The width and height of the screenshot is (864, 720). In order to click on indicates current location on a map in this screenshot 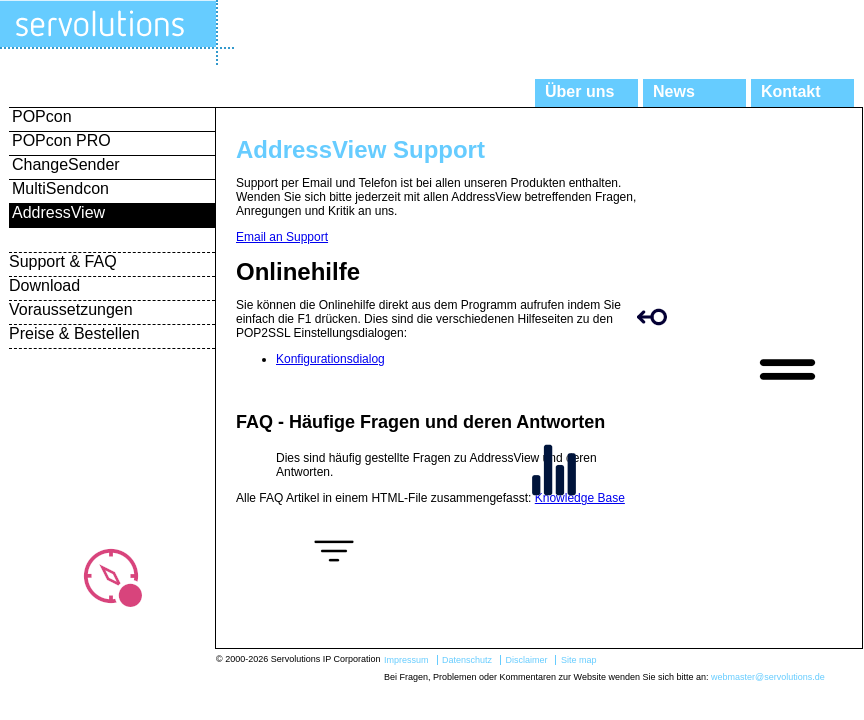, I will do `click(111, 576)`.